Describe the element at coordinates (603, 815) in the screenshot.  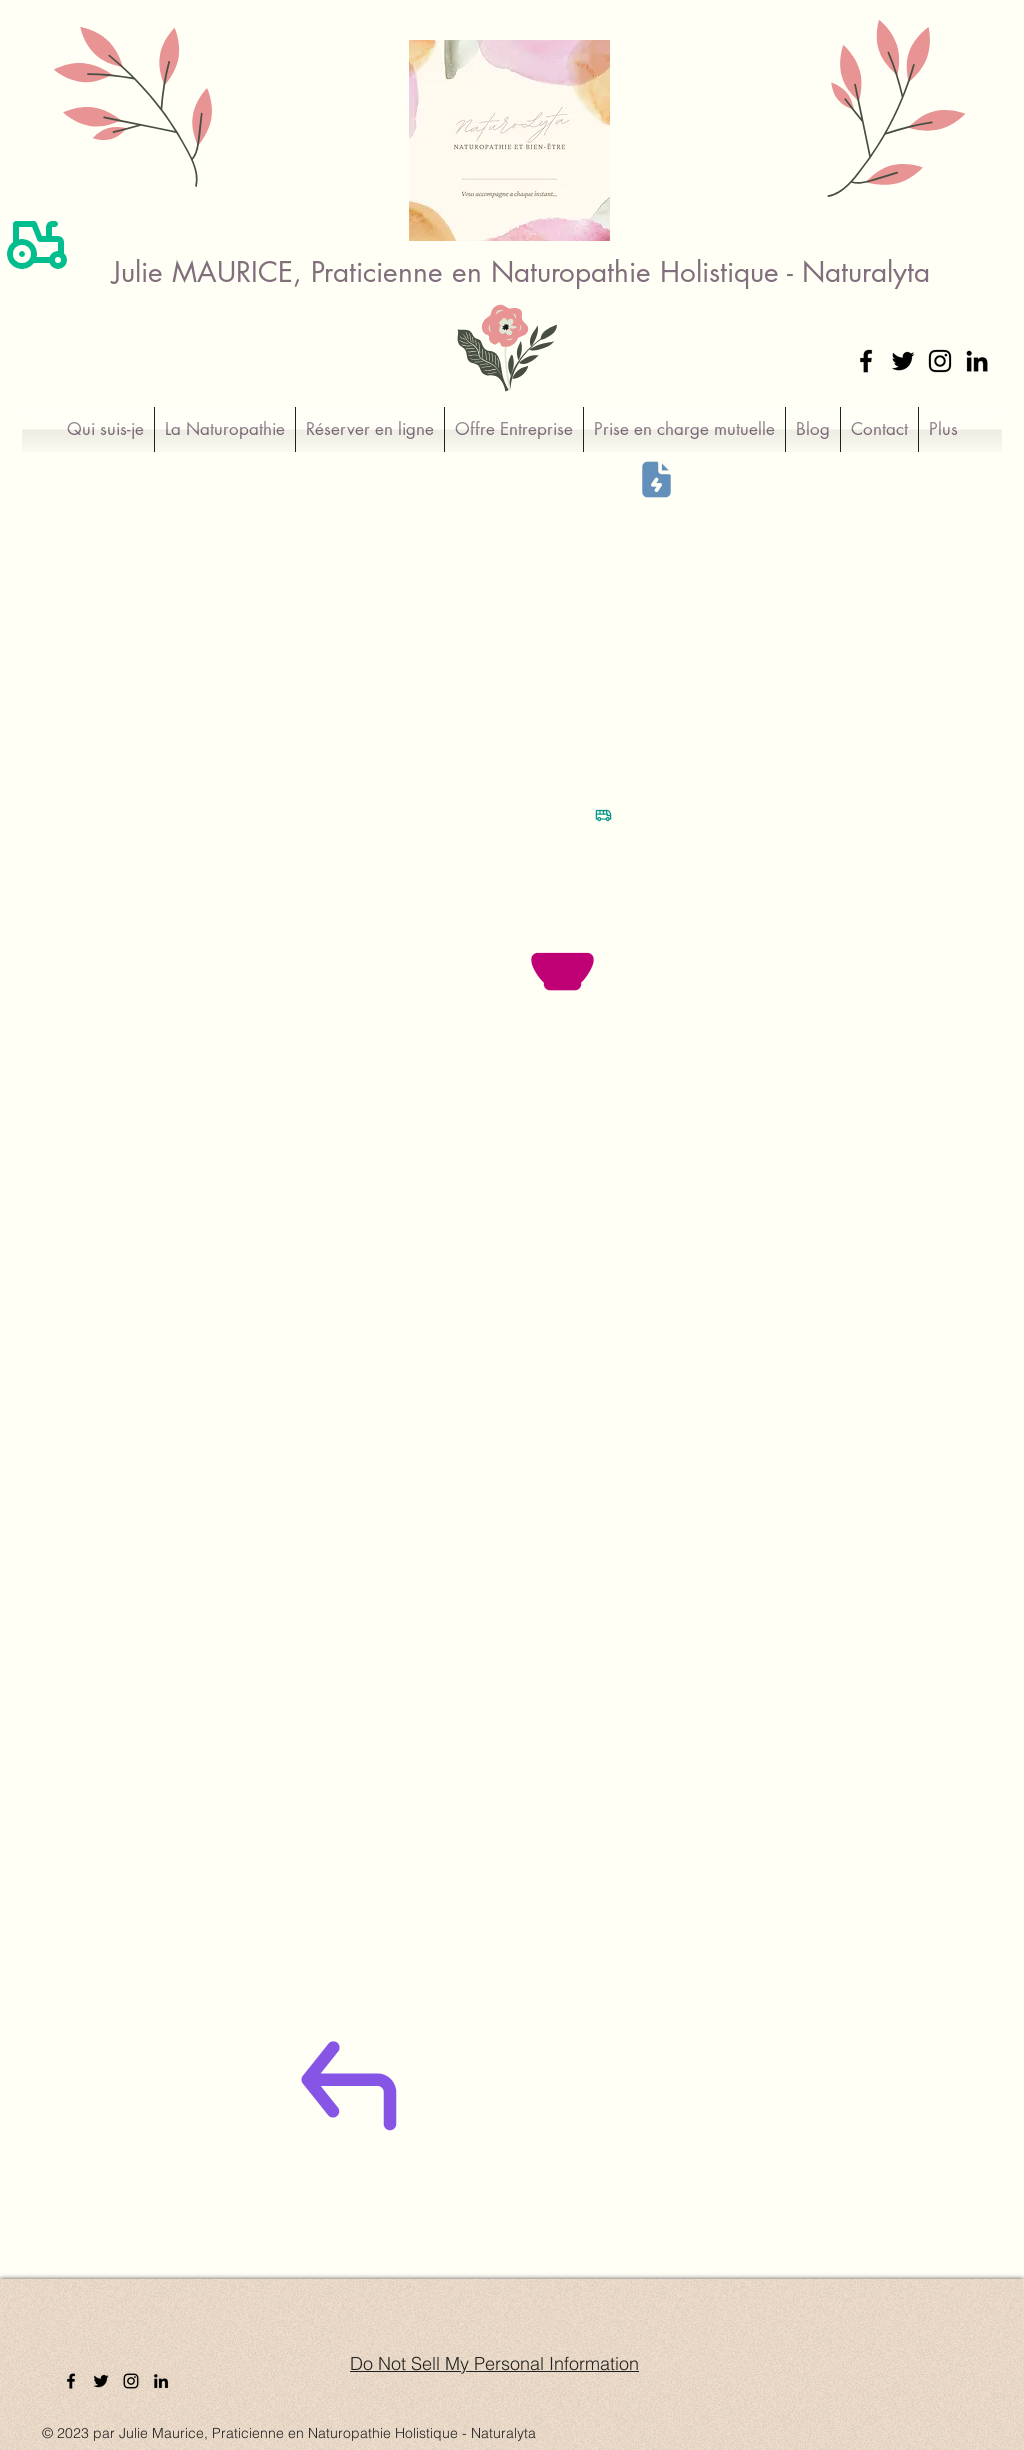
I see `view public transit options` at that location.